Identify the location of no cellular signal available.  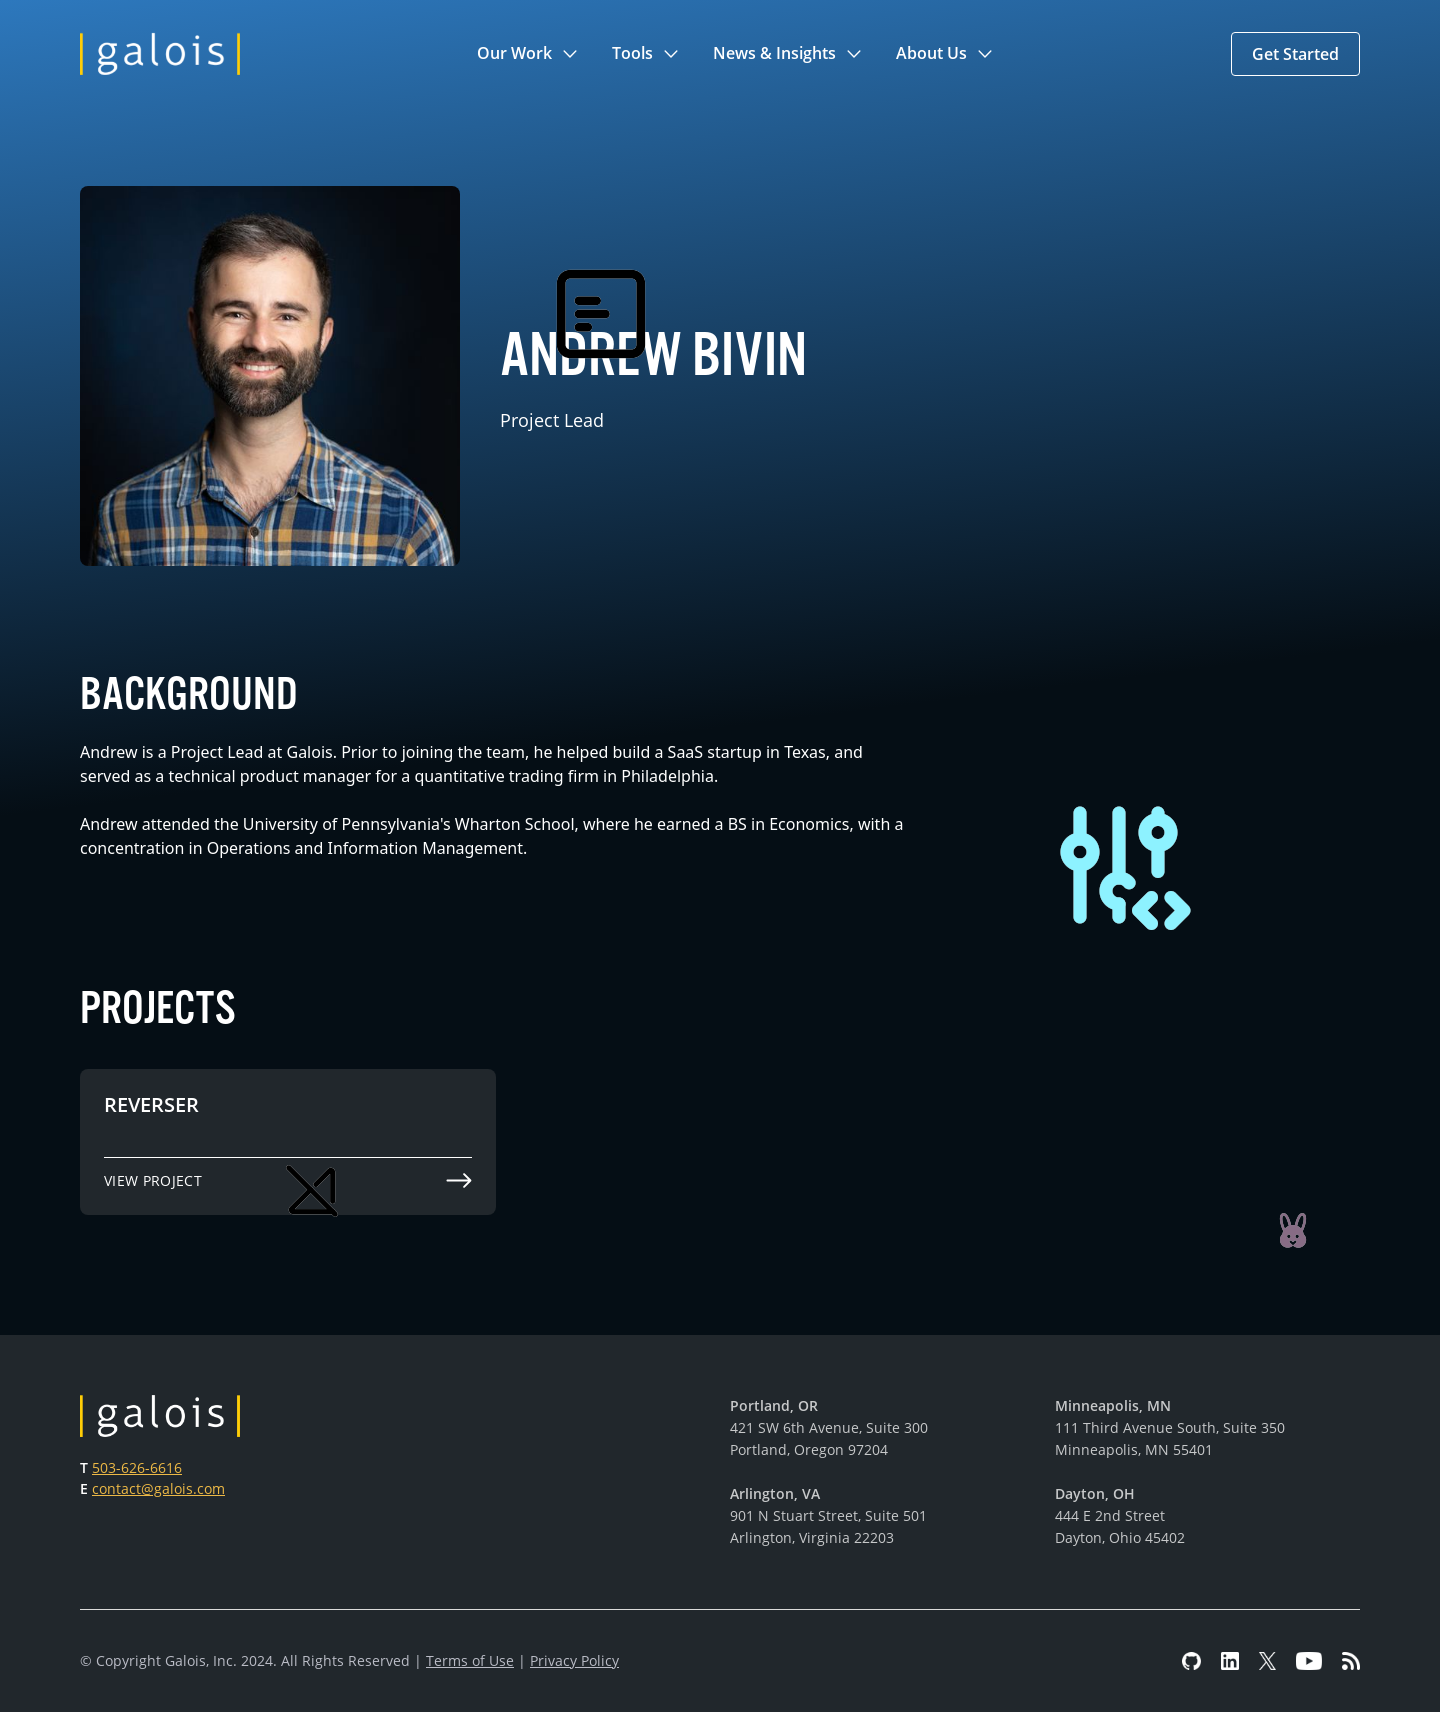
(312, 1191).